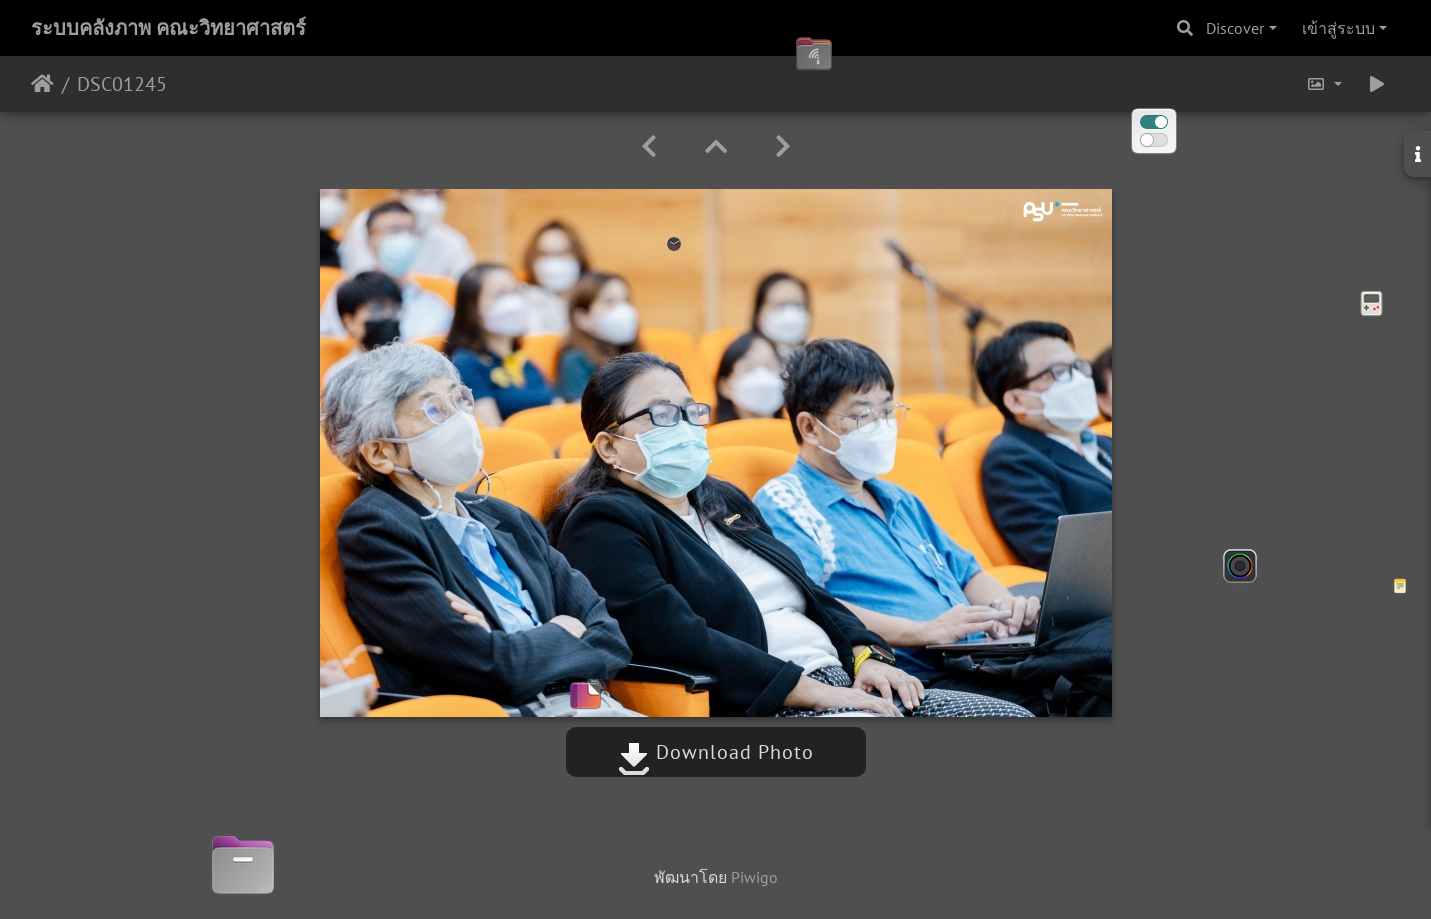  Describe the element at coordinates (243, 865) in the screenshot. I see `open the file manager application` at that location.